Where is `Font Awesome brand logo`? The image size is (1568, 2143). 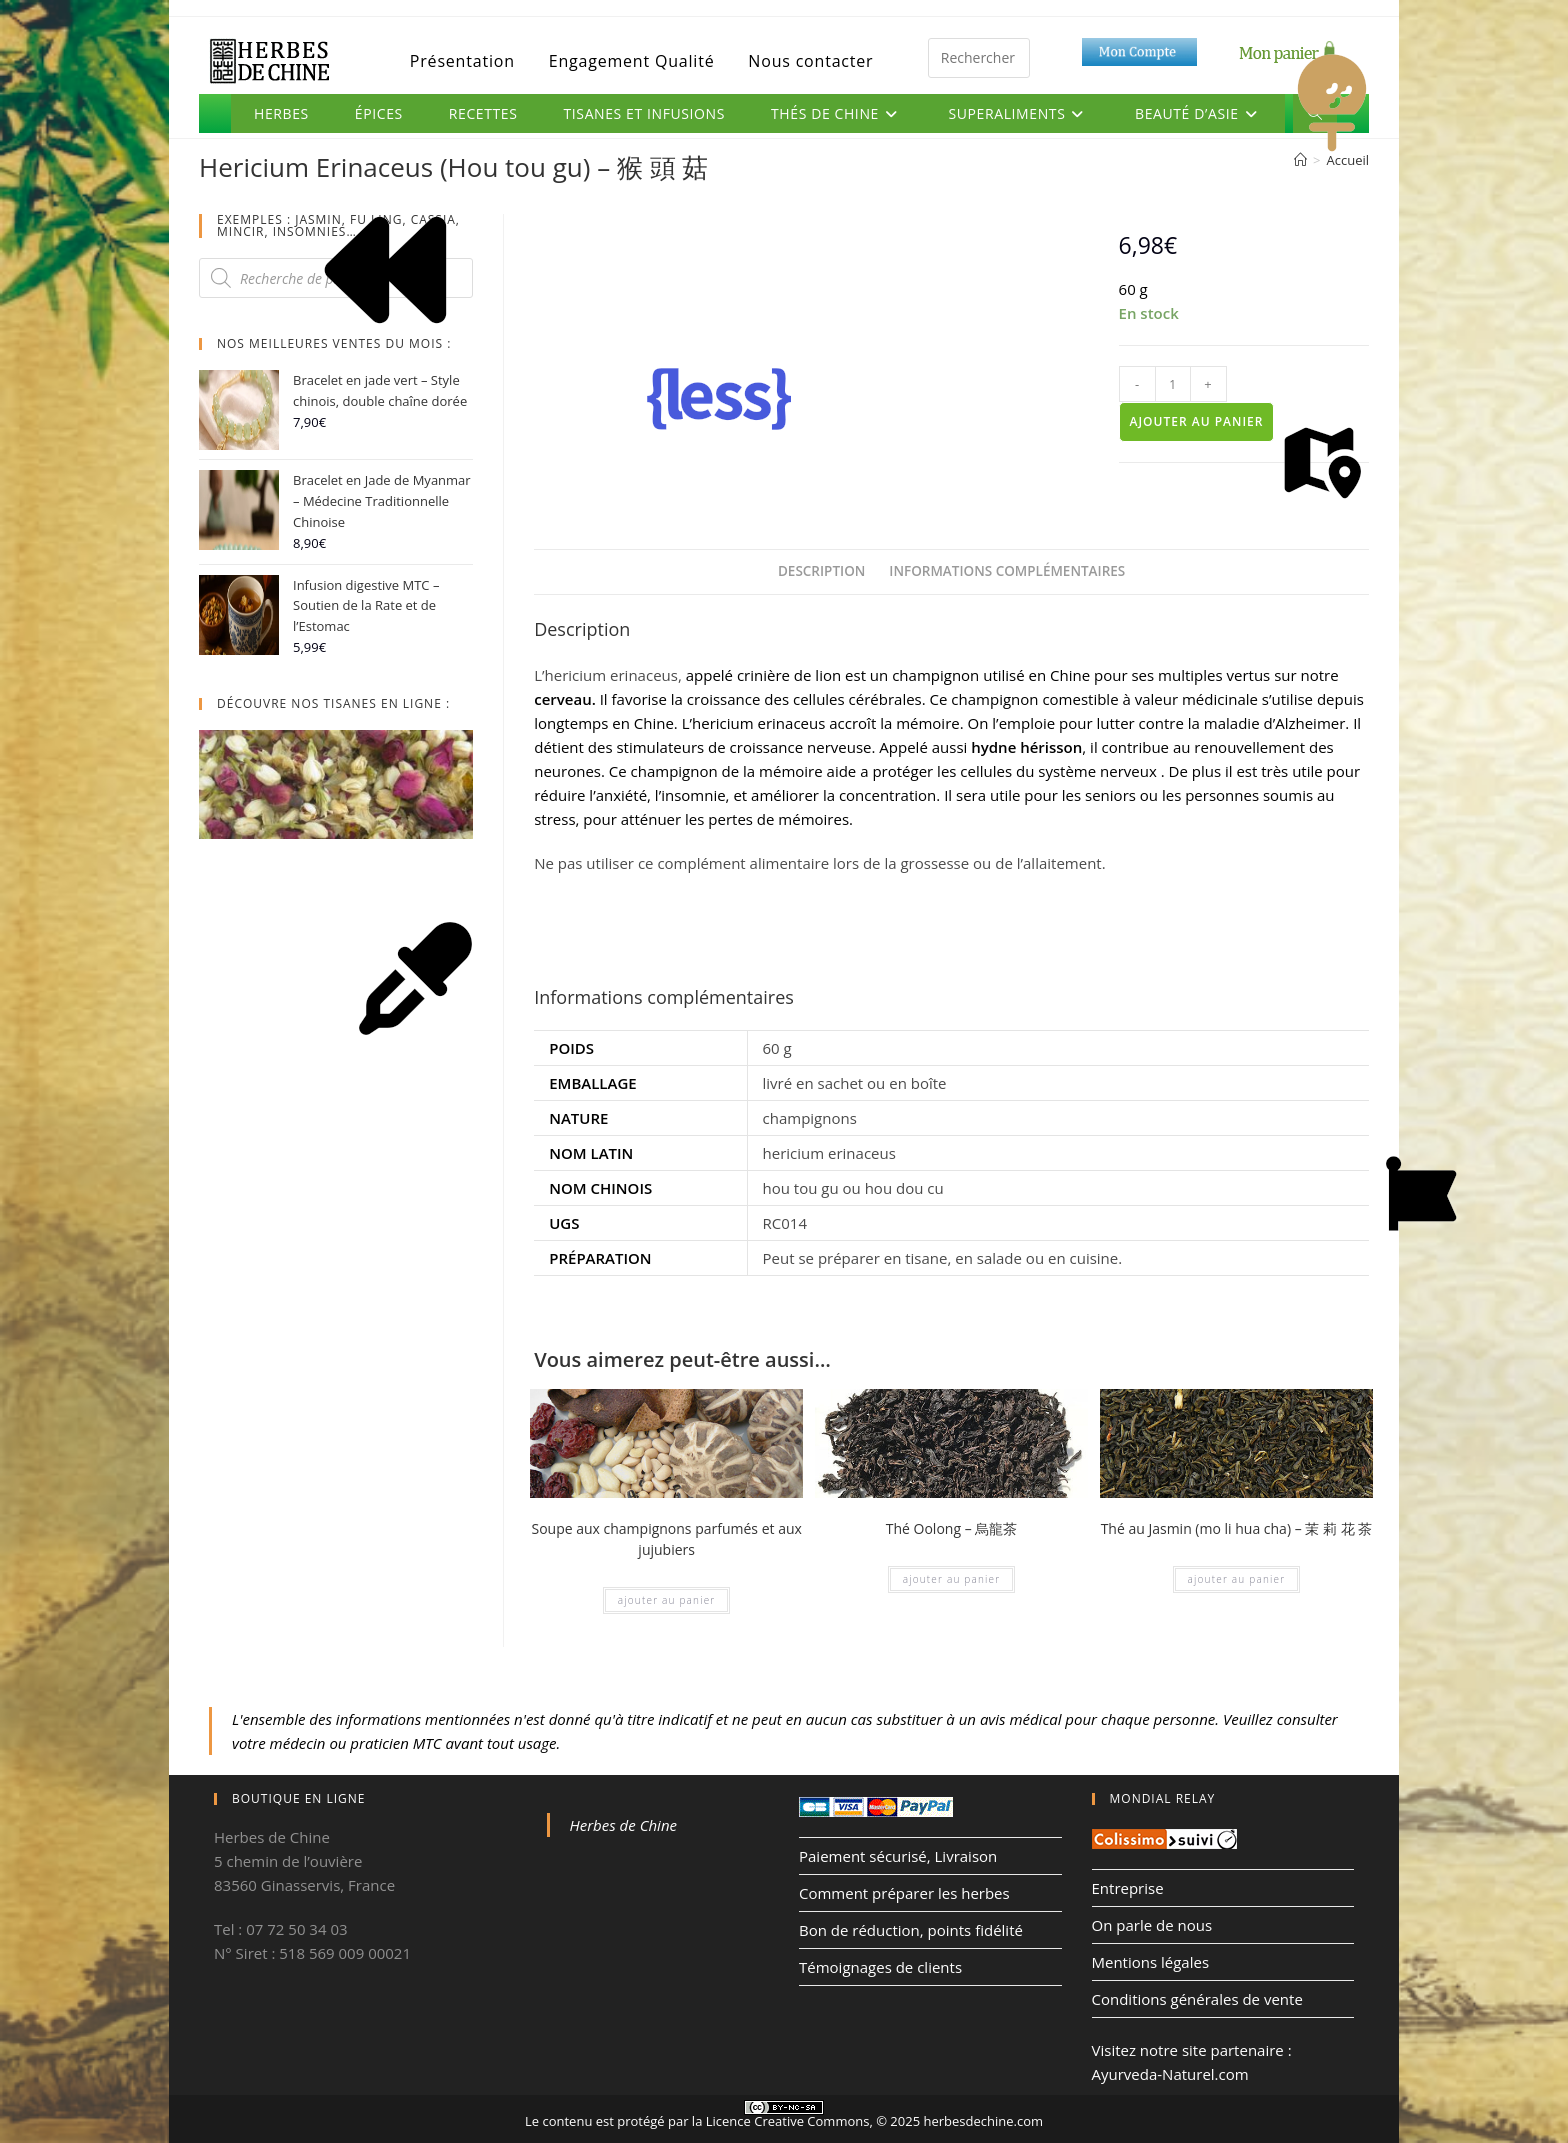 Font Awesome brand logo is located at coordinates (1421, 1193).